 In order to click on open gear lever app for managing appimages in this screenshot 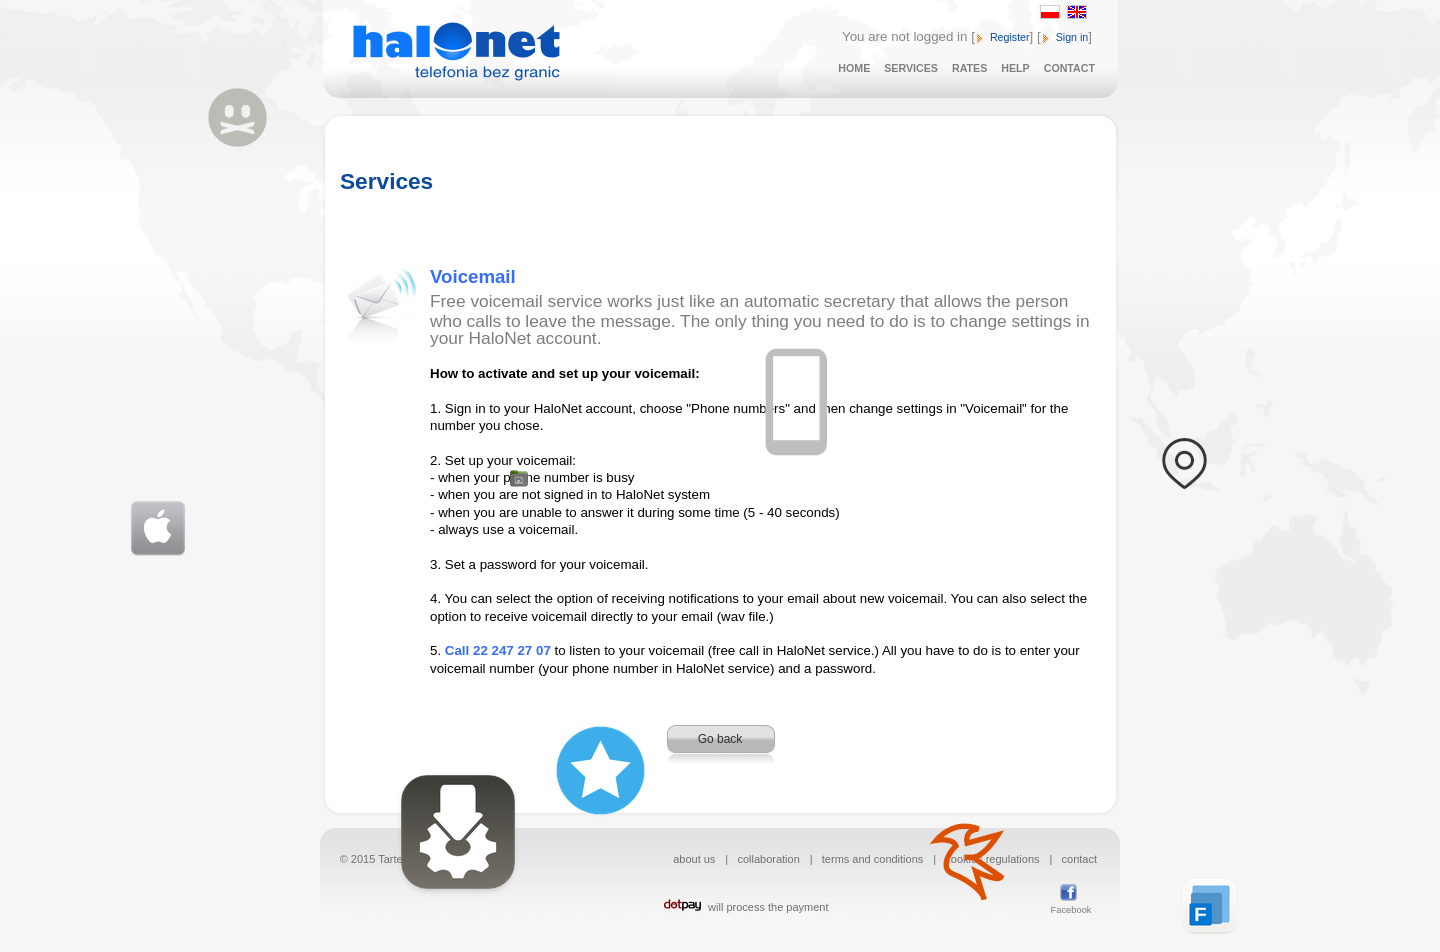, I will do `click(458, 832)`.